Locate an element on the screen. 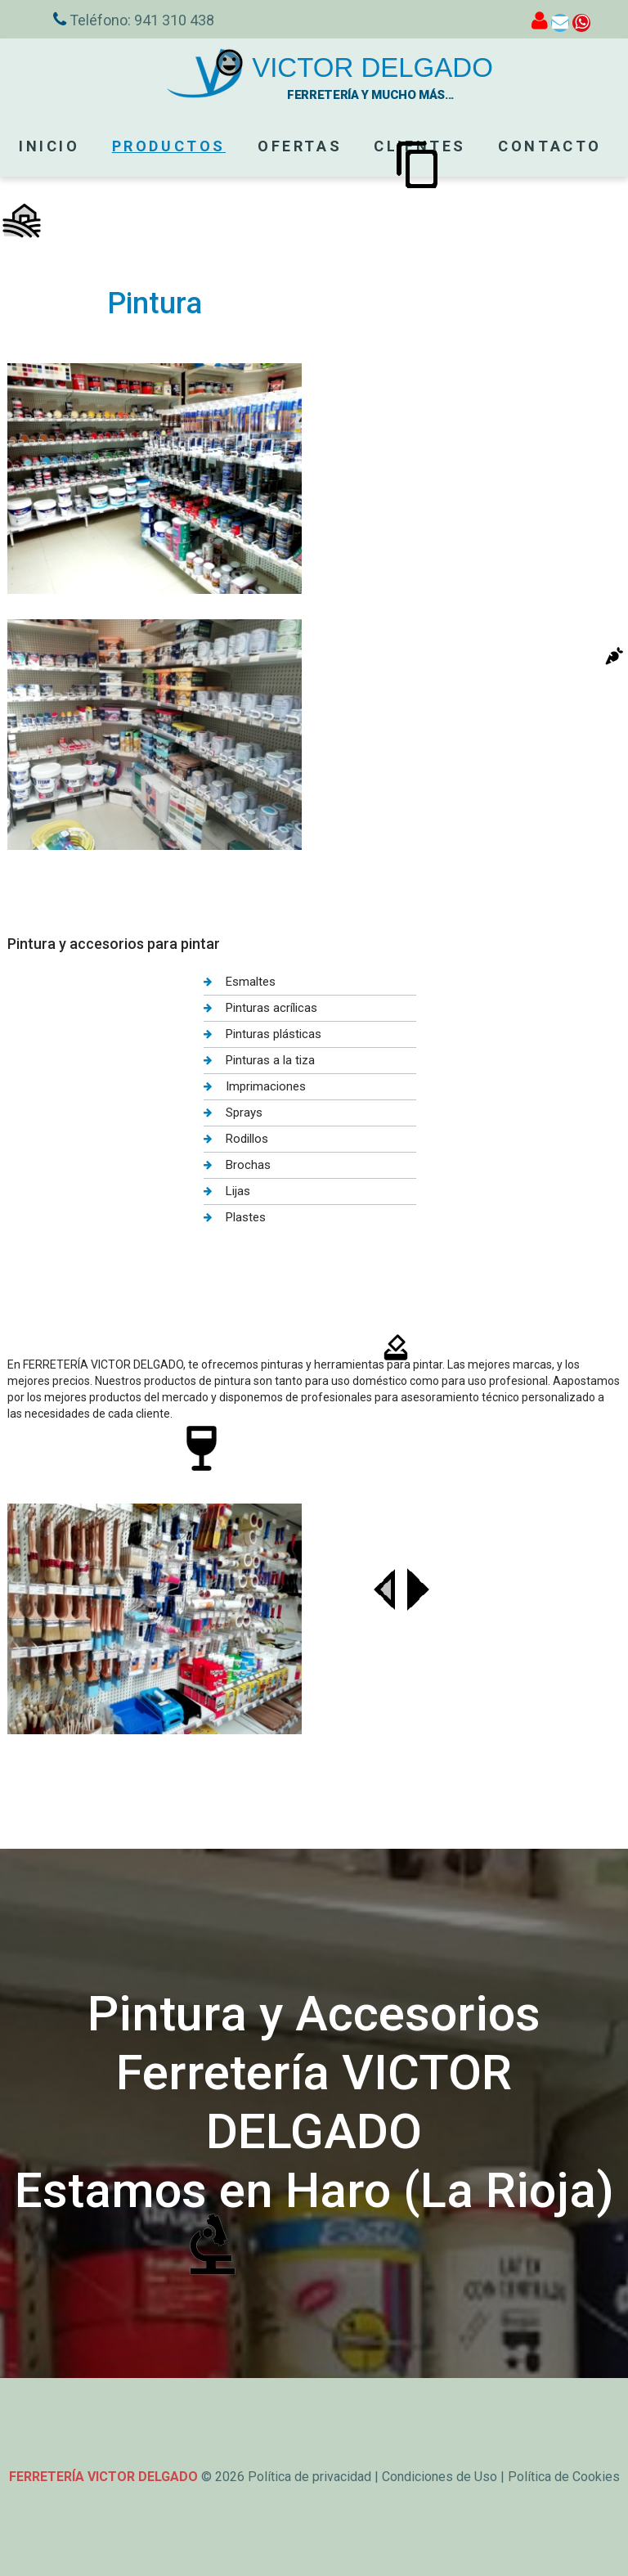 The image size is (628, 2576). access biotech or laboratory features is located at coordinates (213, 2246).